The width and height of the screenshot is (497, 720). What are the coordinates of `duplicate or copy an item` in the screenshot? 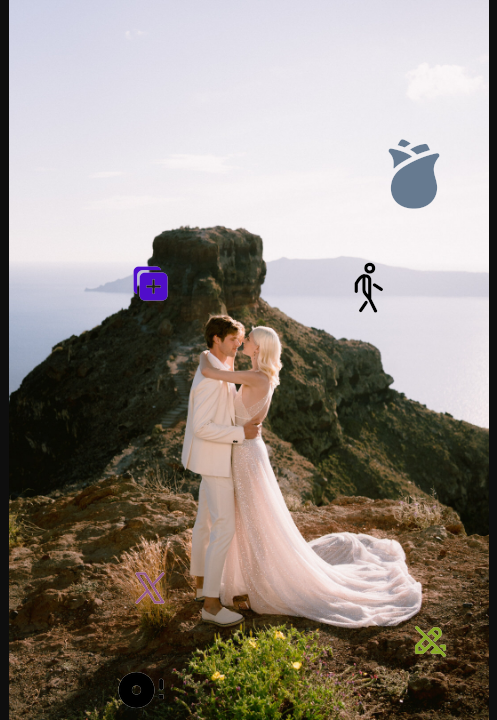 It's located at (150, 283).